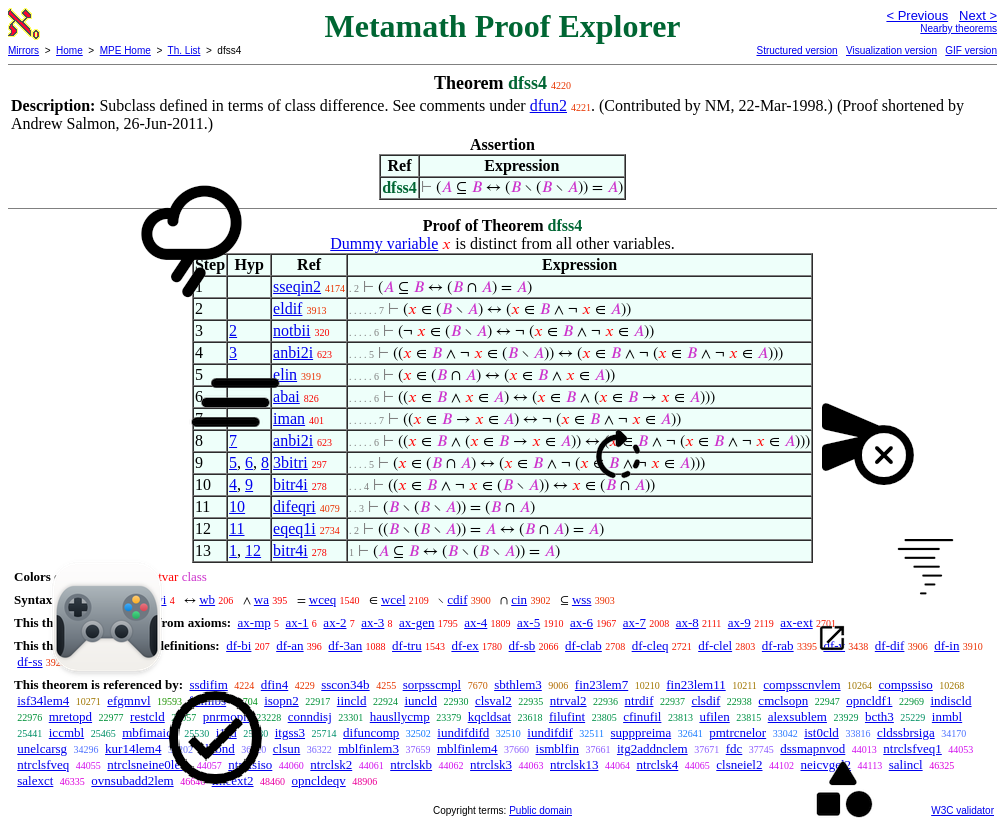  What do you see at coordinates (843, 788) in the screenshot?
I see `browse or filter by category` at bounding box center [843, 788].